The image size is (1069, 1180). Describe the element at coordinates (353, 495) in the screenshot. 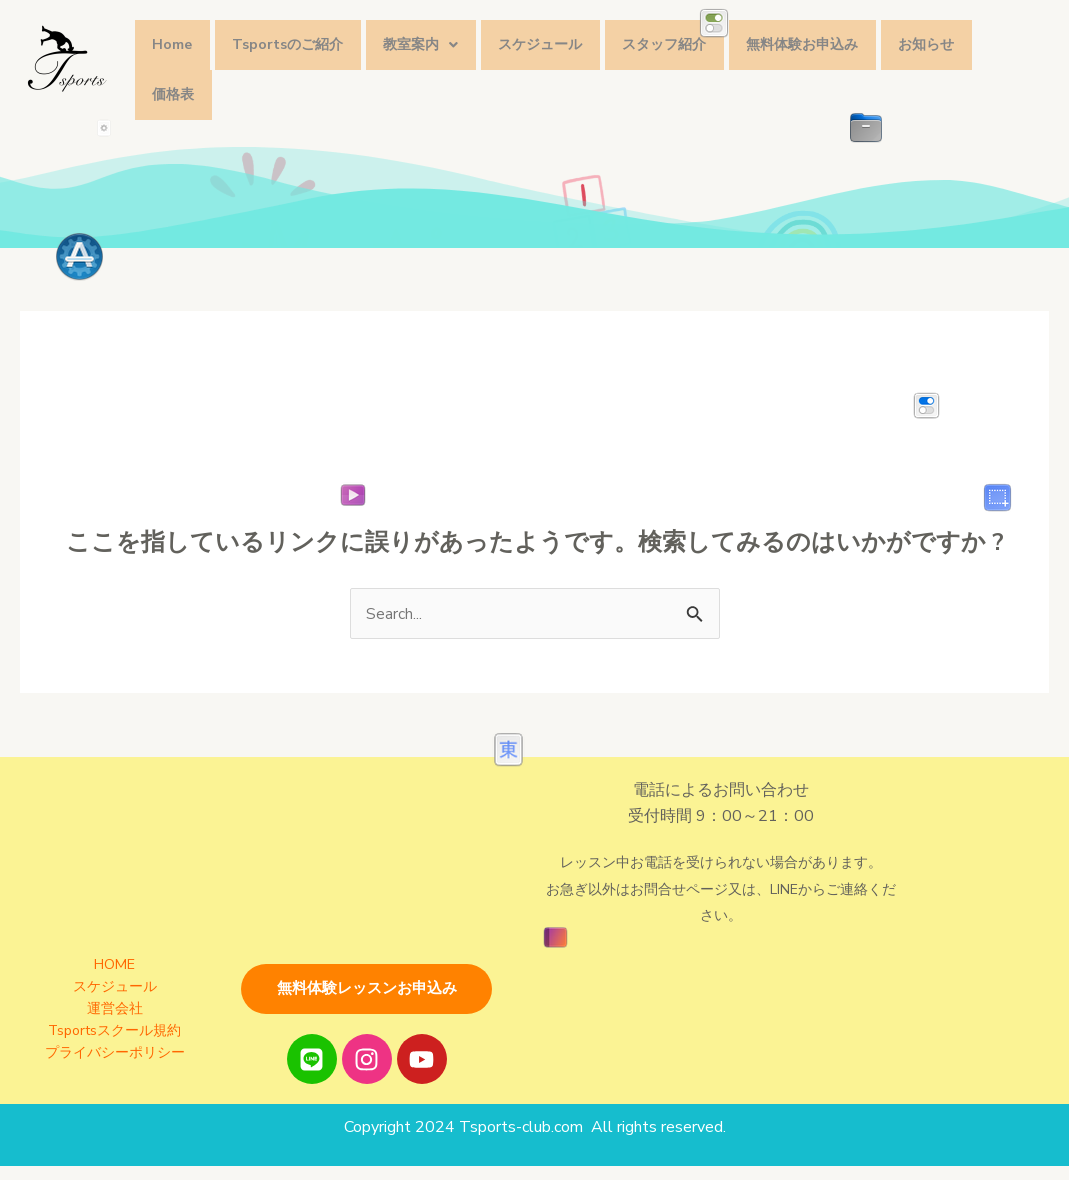

I see `open the video player app` at that location.